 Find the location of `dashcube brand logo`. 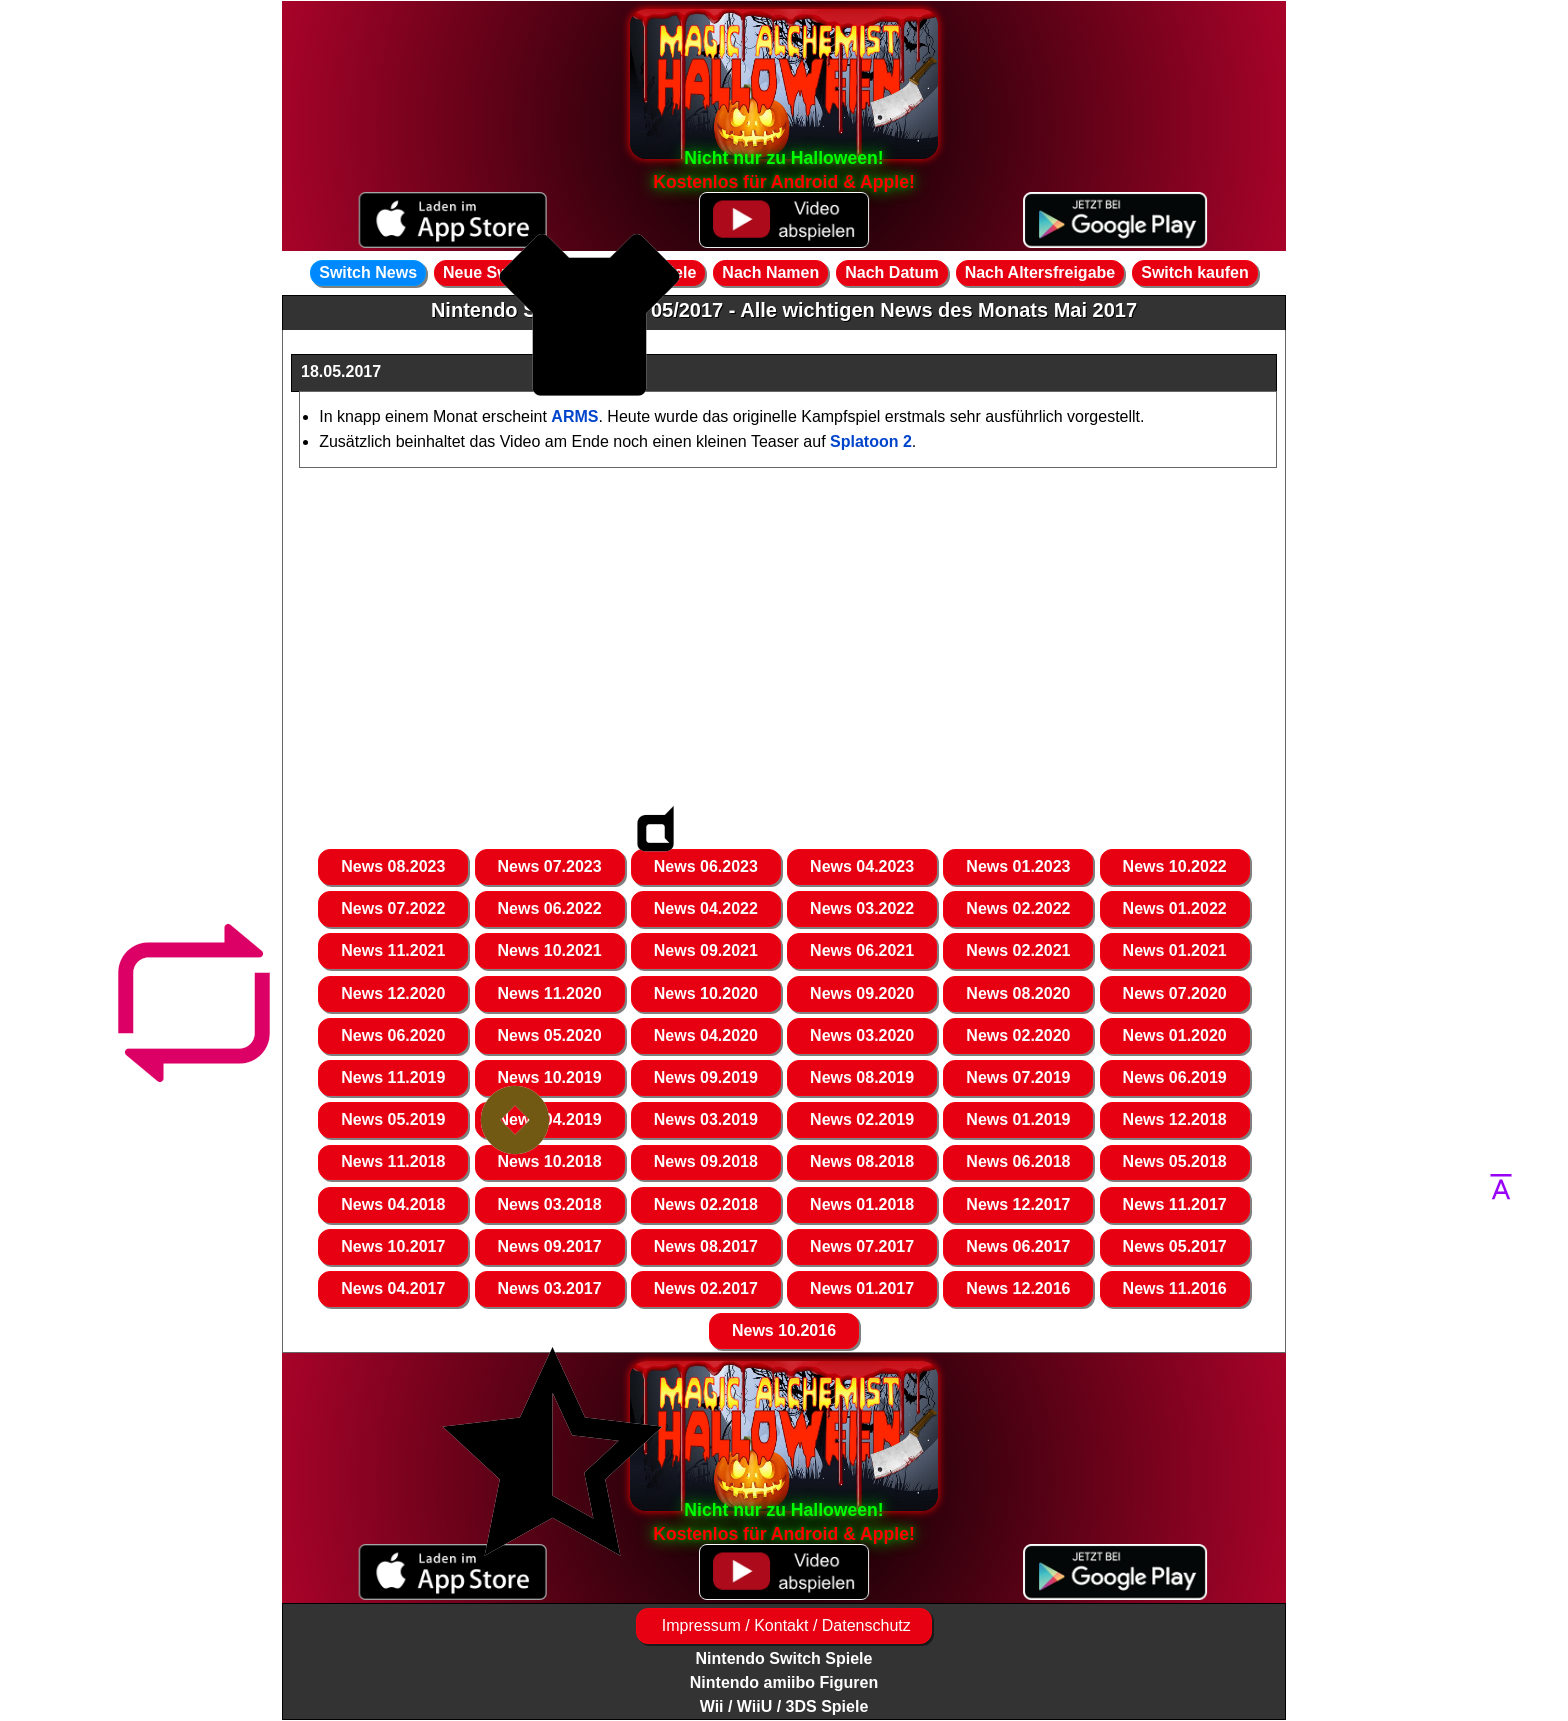

dashcube brand logo is located at coordinates (655, 828).